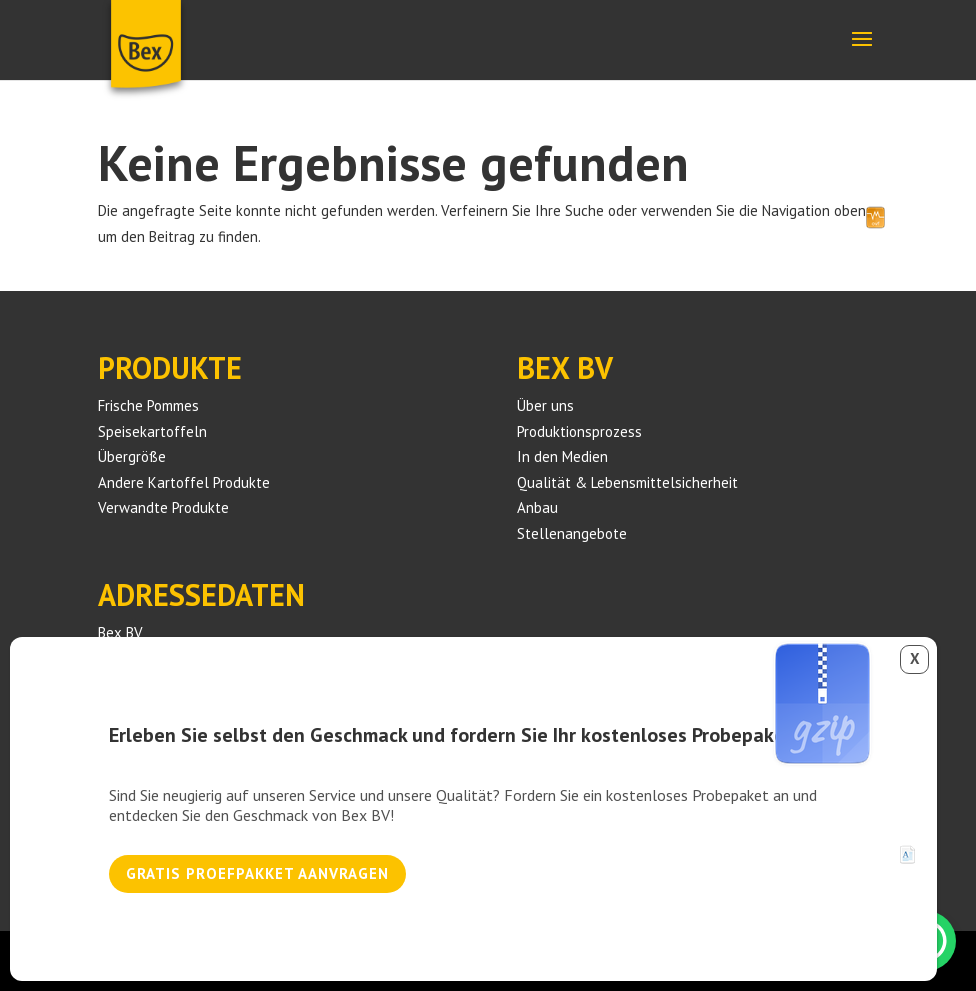  I want to click on a gzip compressed file, so click(822, 703).